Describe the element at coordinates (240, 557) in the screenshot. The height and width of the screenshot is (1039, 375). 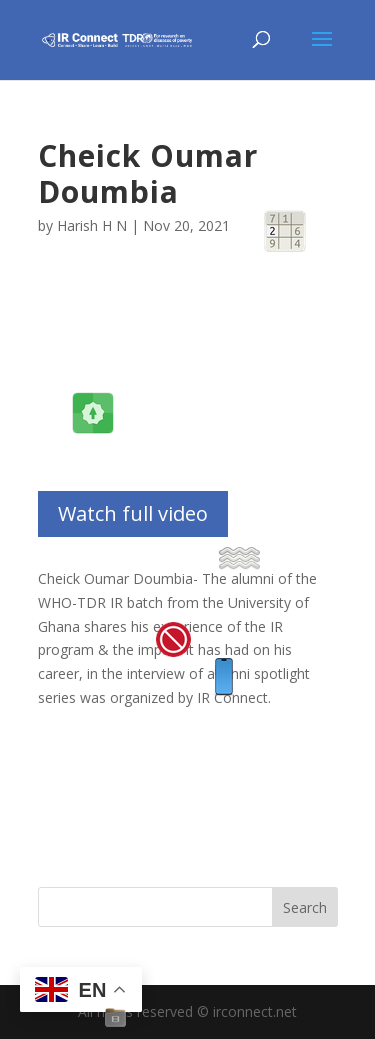
I see `indicates foggy weather conditions` at that location.